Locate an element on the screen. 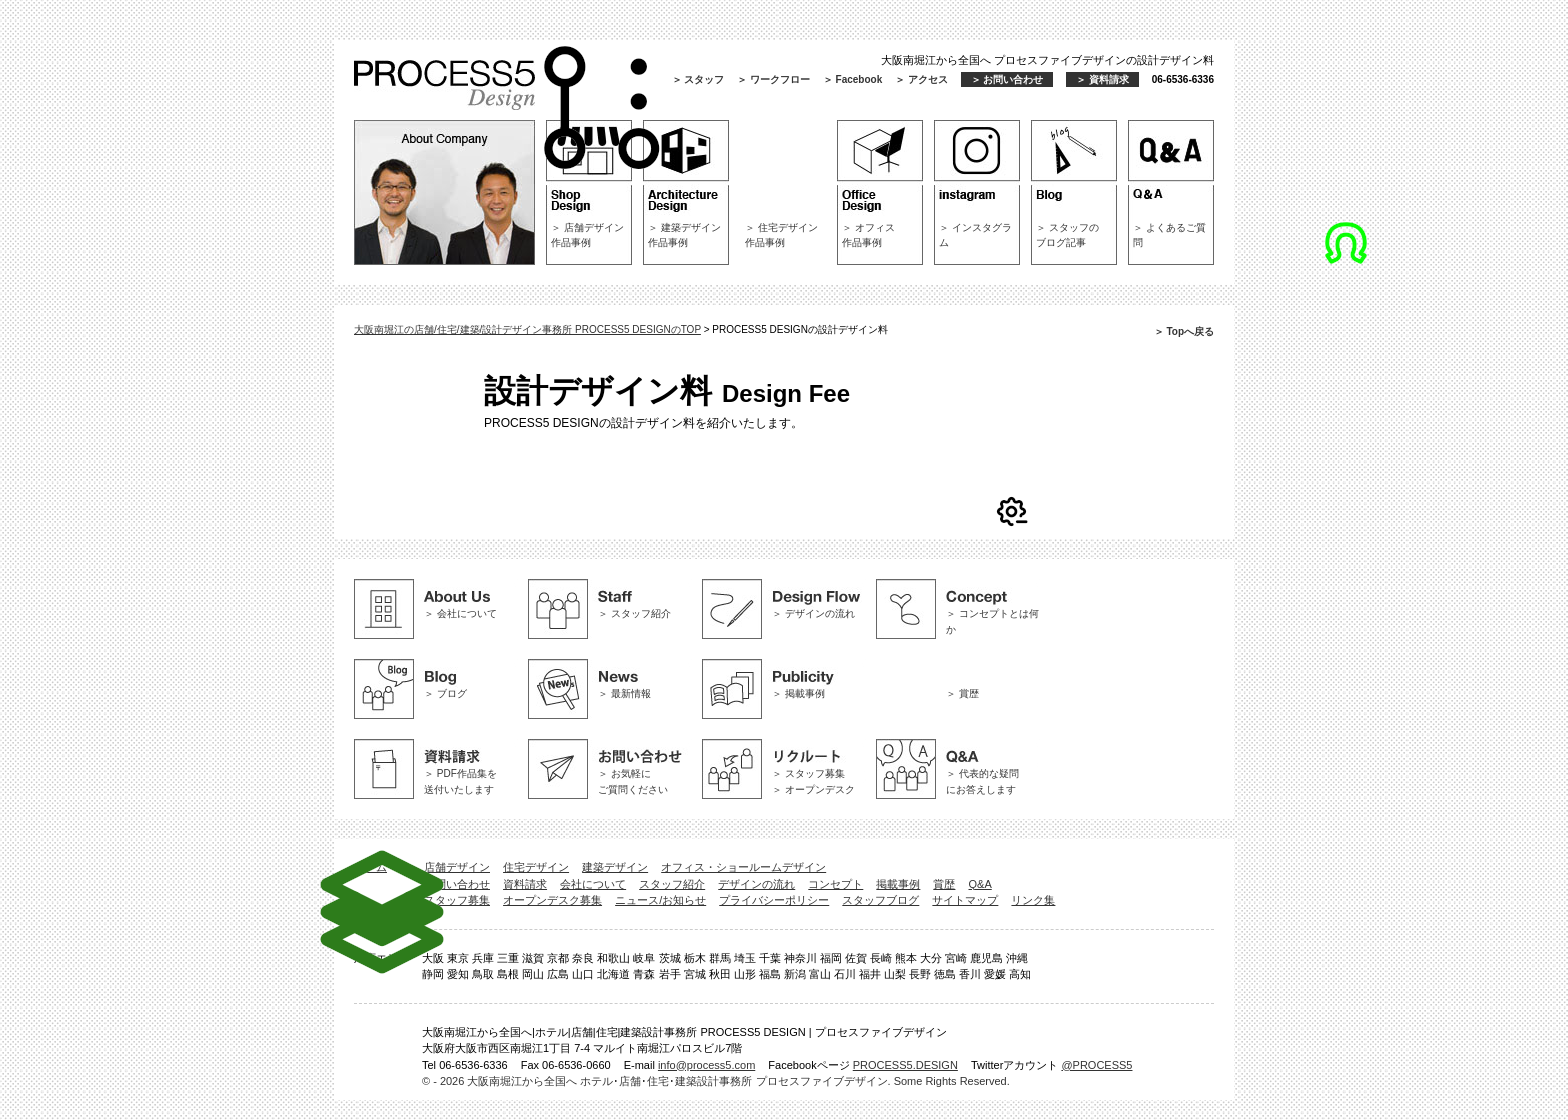 This screenshot has width=1568, height=1120. draft pull request awaiting review is located at coordinates (601, 103).